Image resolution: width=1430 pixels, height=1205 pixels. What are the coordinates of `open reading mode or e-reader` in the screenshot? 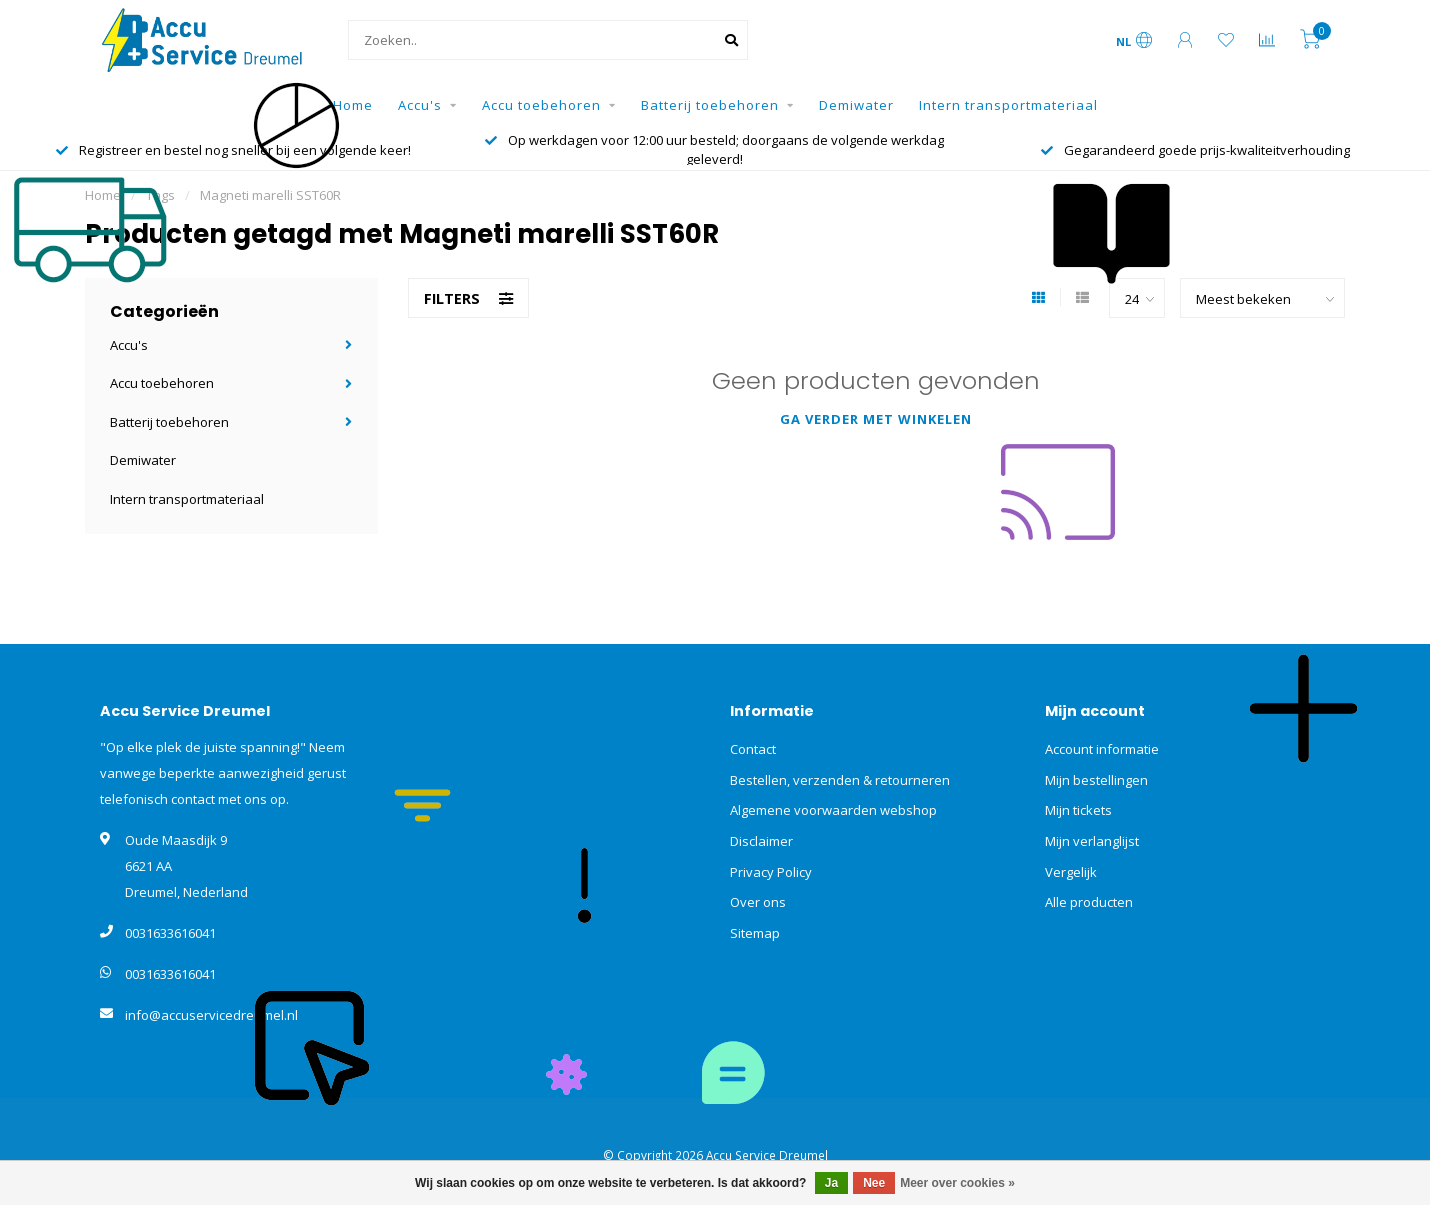 It's located at (1111, 225).